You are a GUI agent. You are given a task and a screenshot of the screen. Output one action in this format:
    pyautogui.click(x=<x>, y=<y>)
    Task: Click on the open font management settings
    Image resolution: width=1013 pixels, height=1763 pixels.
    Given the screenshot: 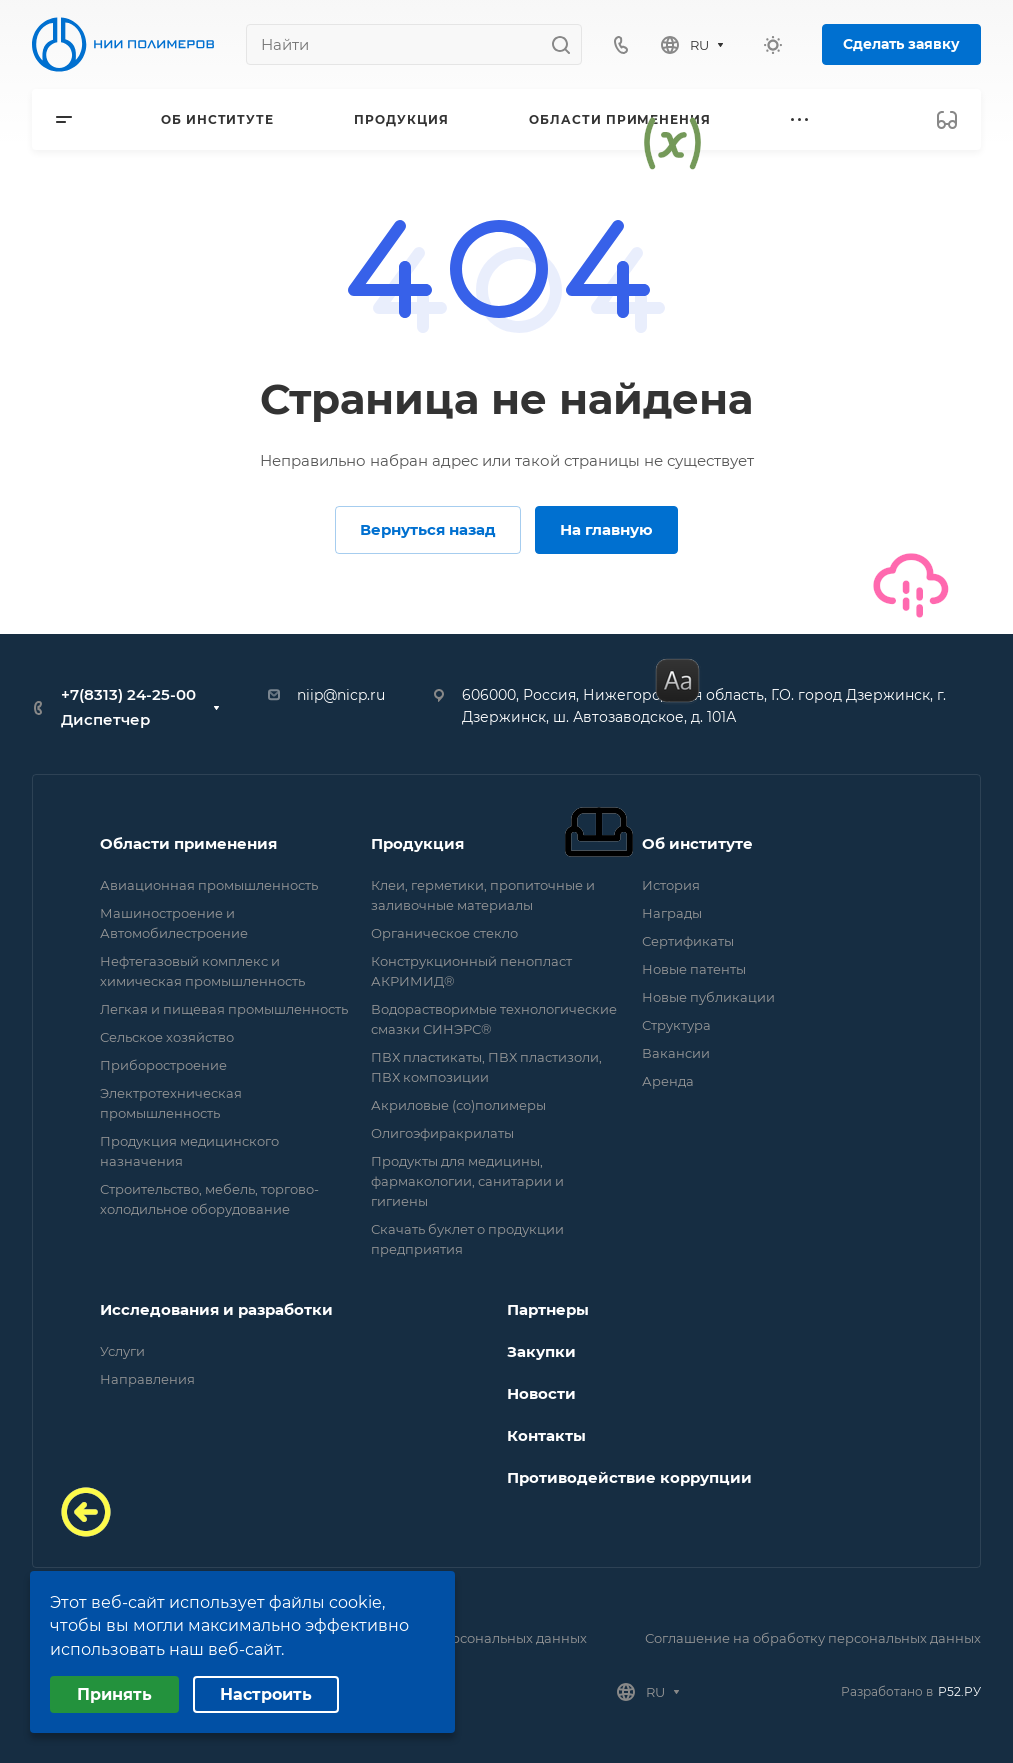 What is the action you would take?
    pyautogui.click(x=677, y=680)
    